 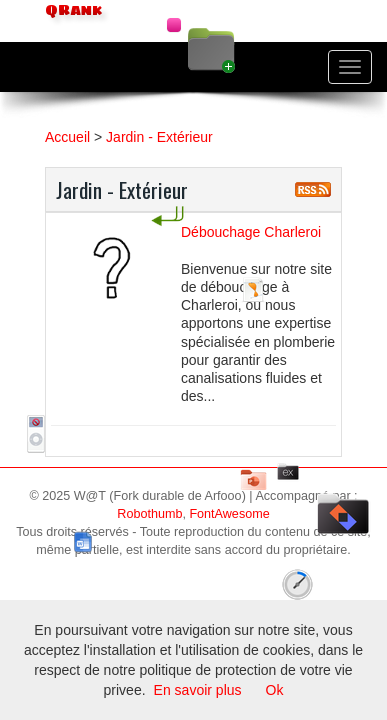 I want to click on blank app icon template for customization, so click(x=174, y=25).